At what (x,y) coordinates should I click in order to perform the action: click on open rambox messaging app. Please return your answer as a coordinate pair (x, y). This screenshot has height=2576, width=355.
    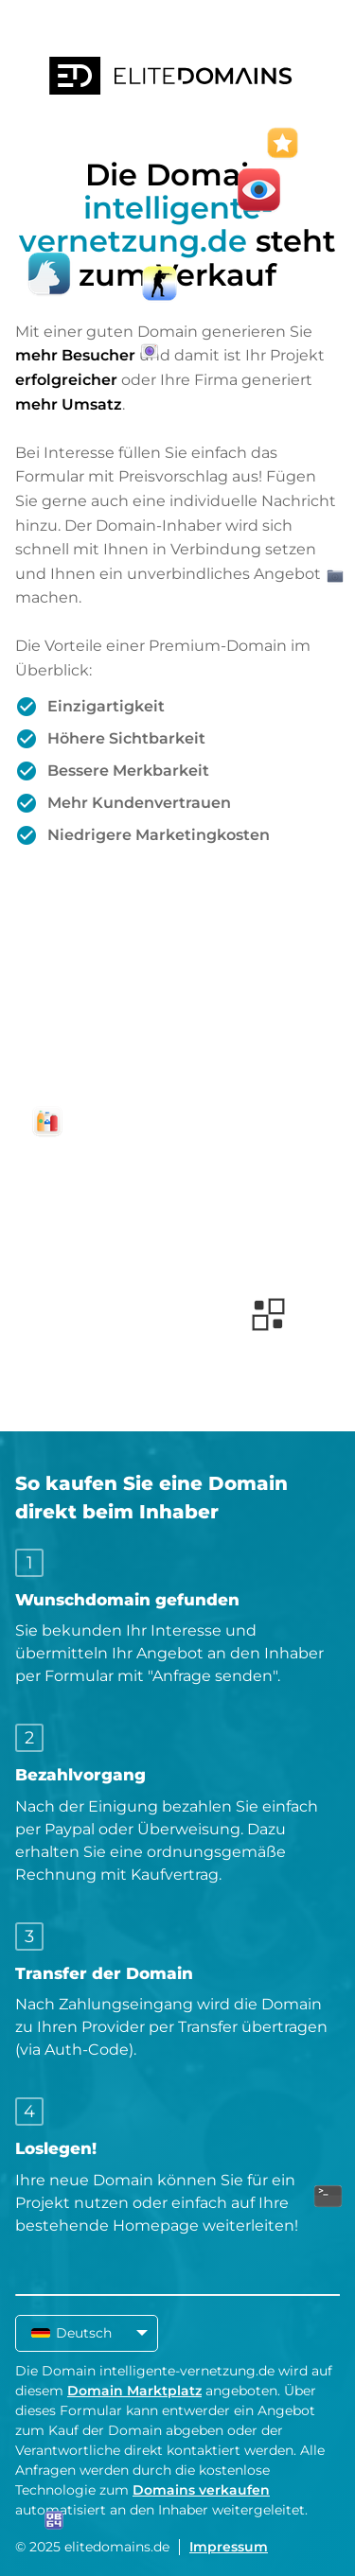
    Looking at the image, I should click on (49, 273).